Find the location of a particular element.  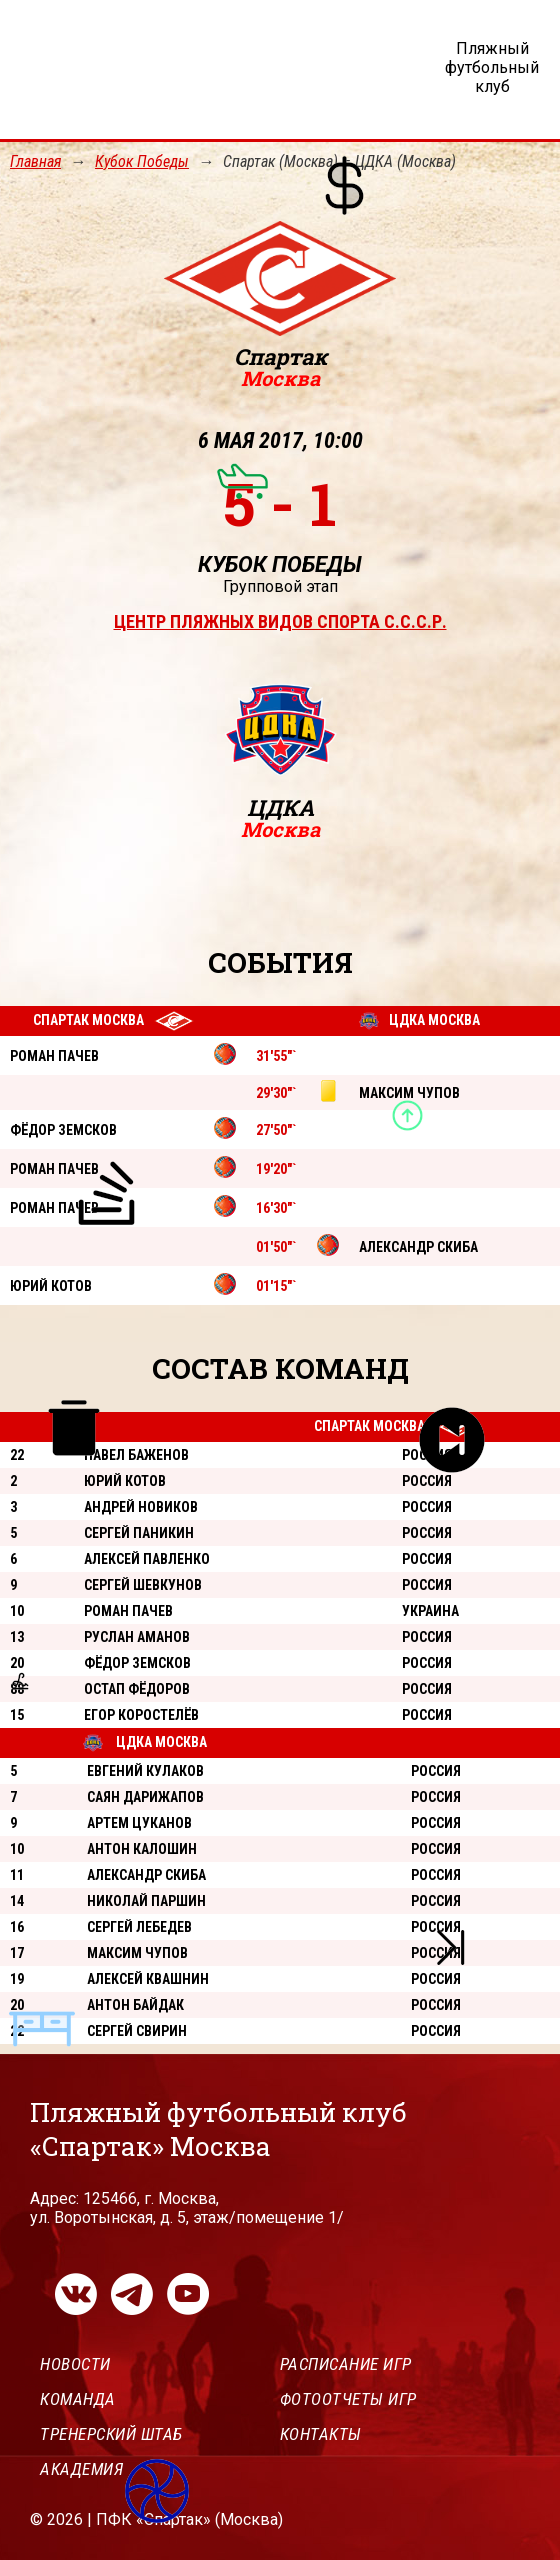

skip to the next track is located at coordinates (452, 1440).